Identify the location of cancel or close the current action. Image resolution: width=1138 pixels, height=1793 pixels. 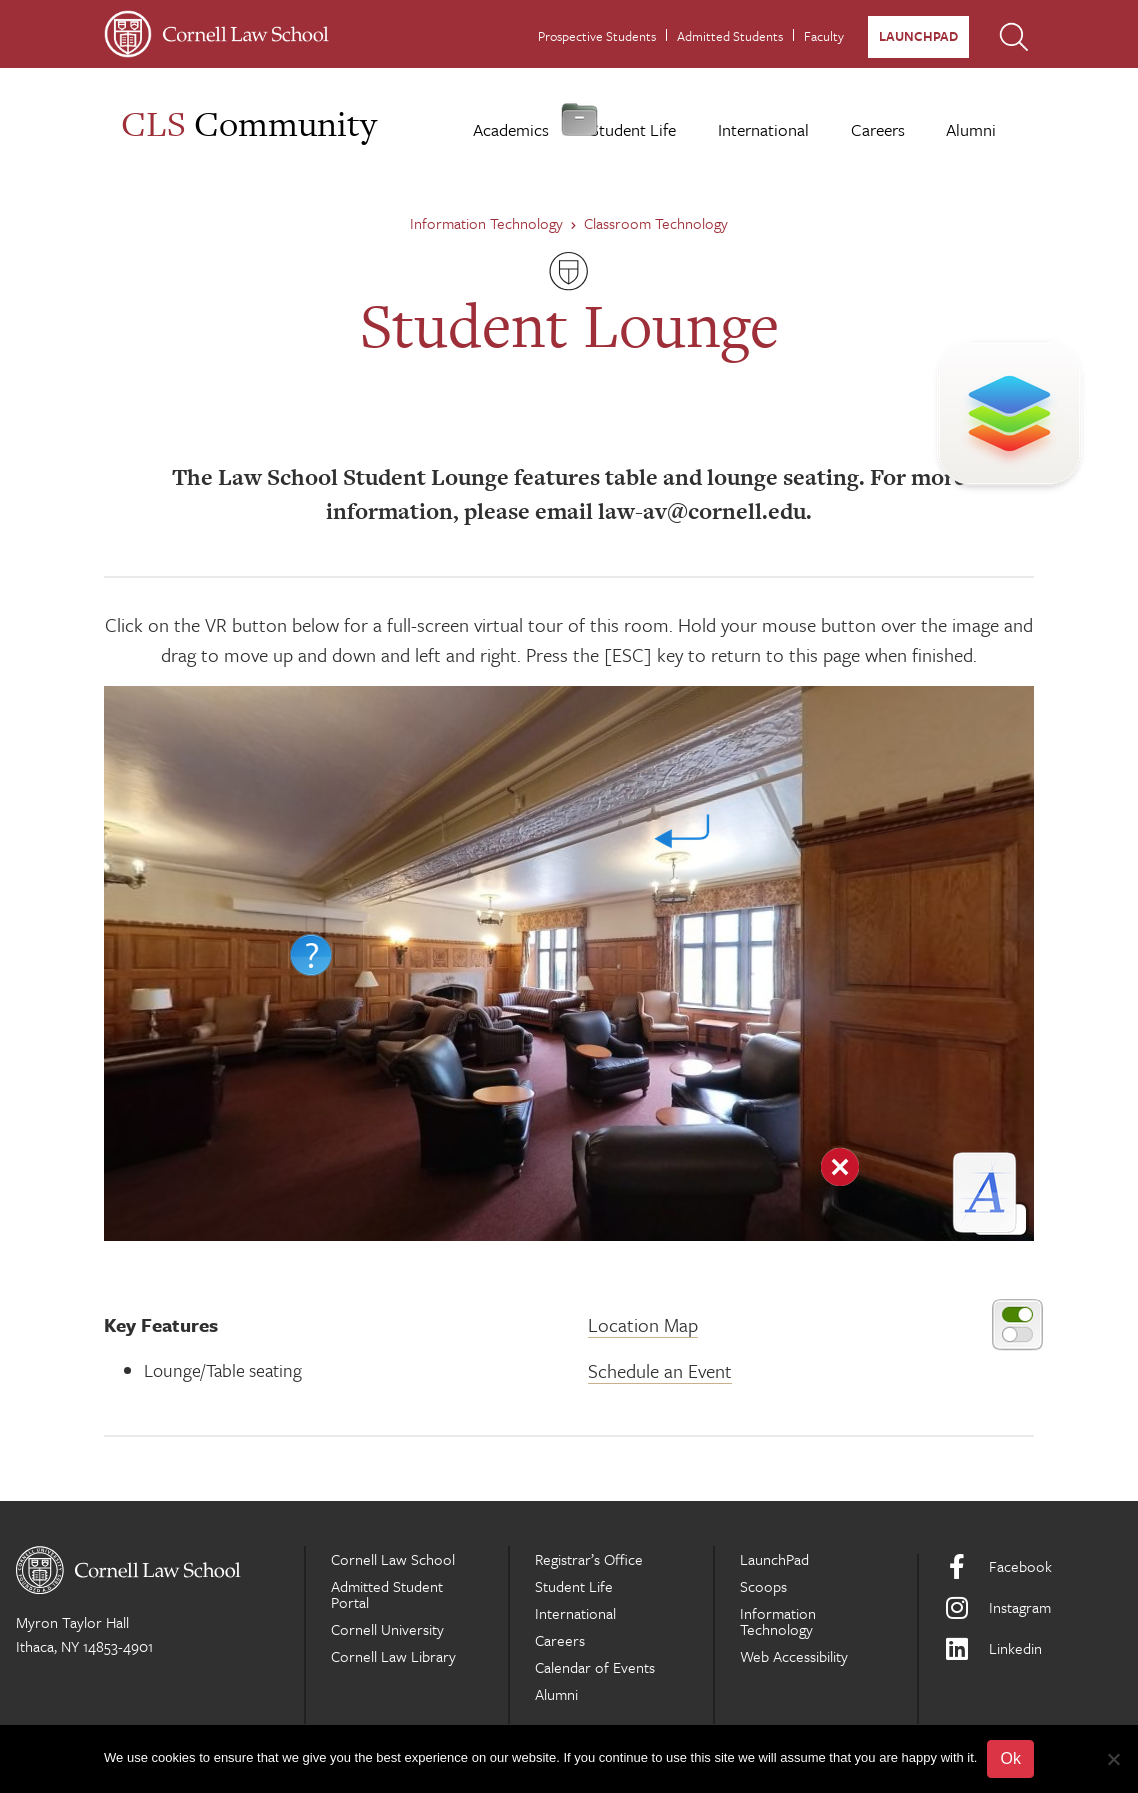
(840, 1167).